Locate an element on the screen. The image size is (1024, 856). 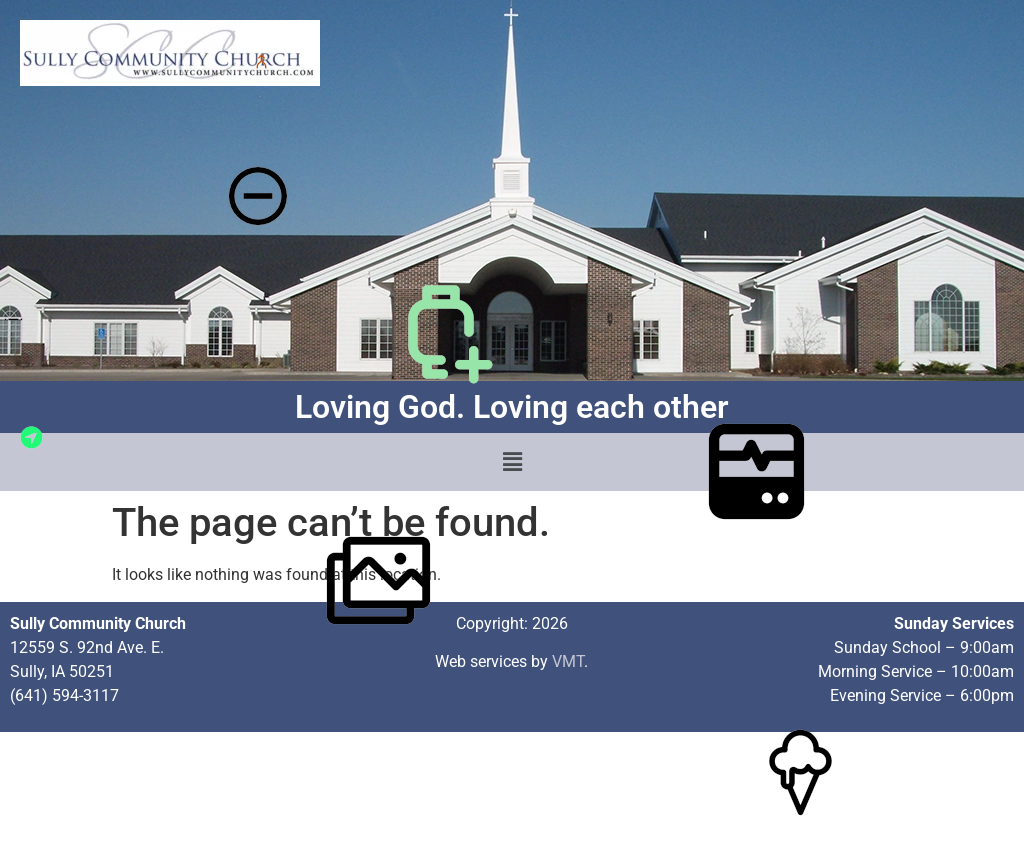
view heart rate or vital signs monitor is located at coordinates (756, 471).